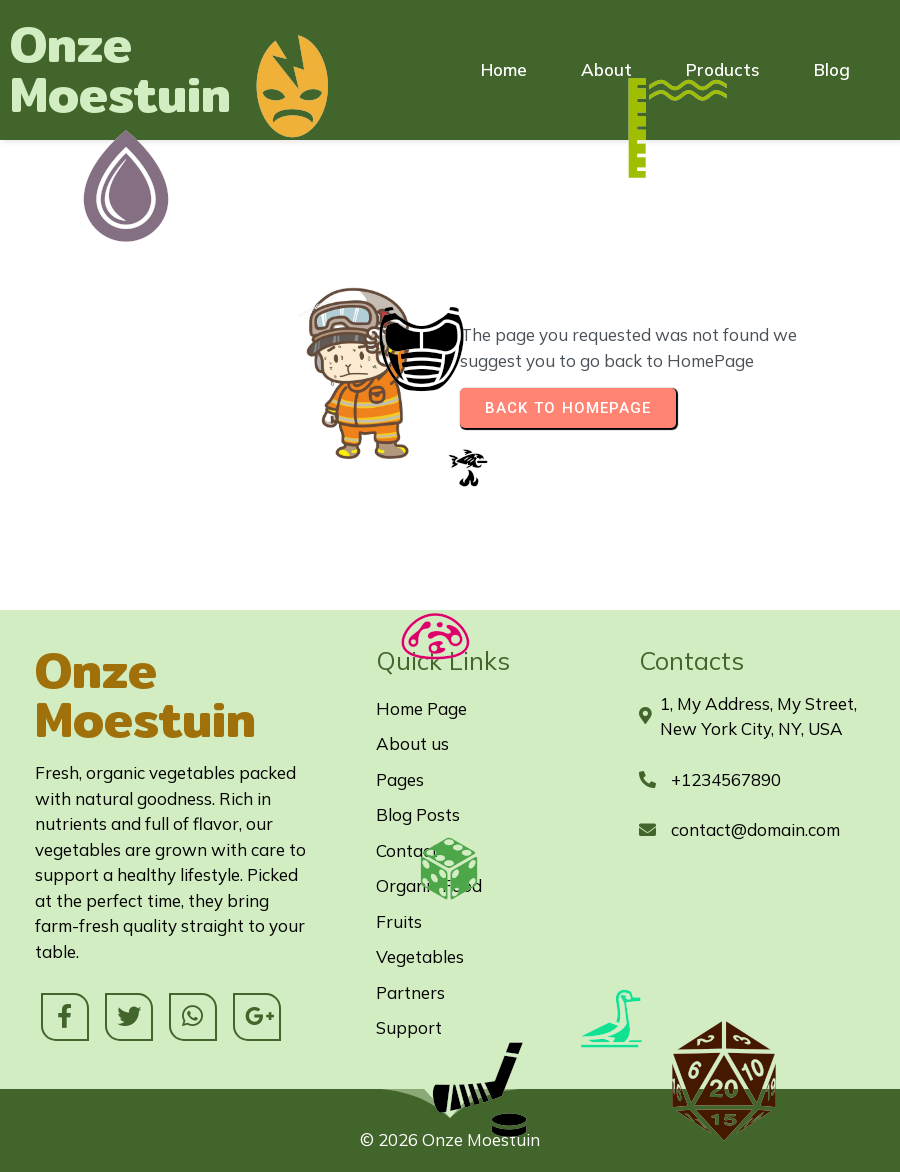  I want to click on cooked fish item in game inventory, so click(468, 468).